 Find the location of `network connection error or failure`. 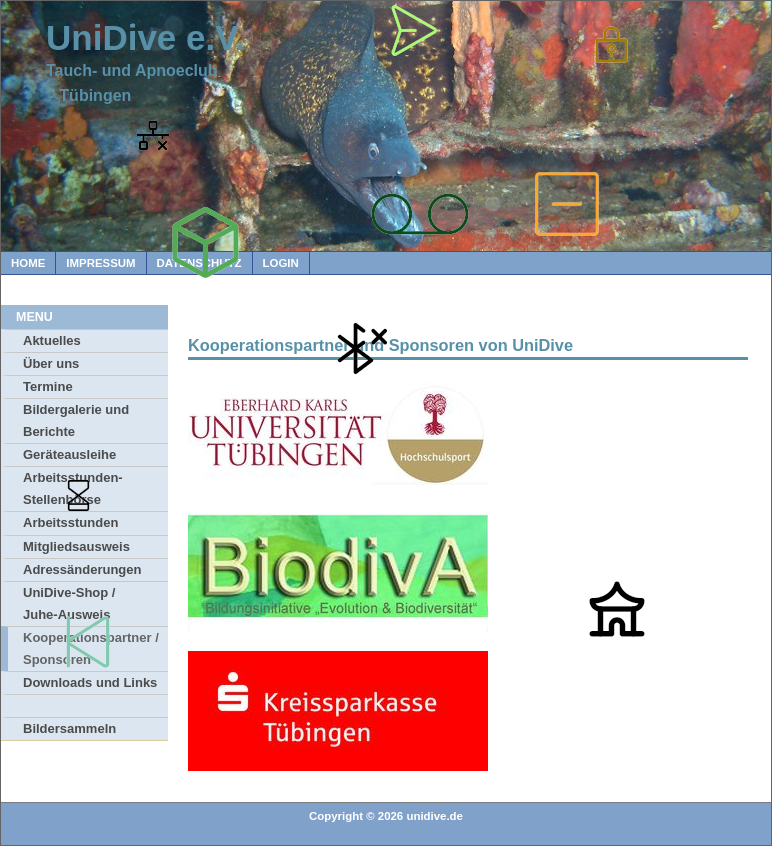

network connection error or failure is located at coordinates (153, 136).